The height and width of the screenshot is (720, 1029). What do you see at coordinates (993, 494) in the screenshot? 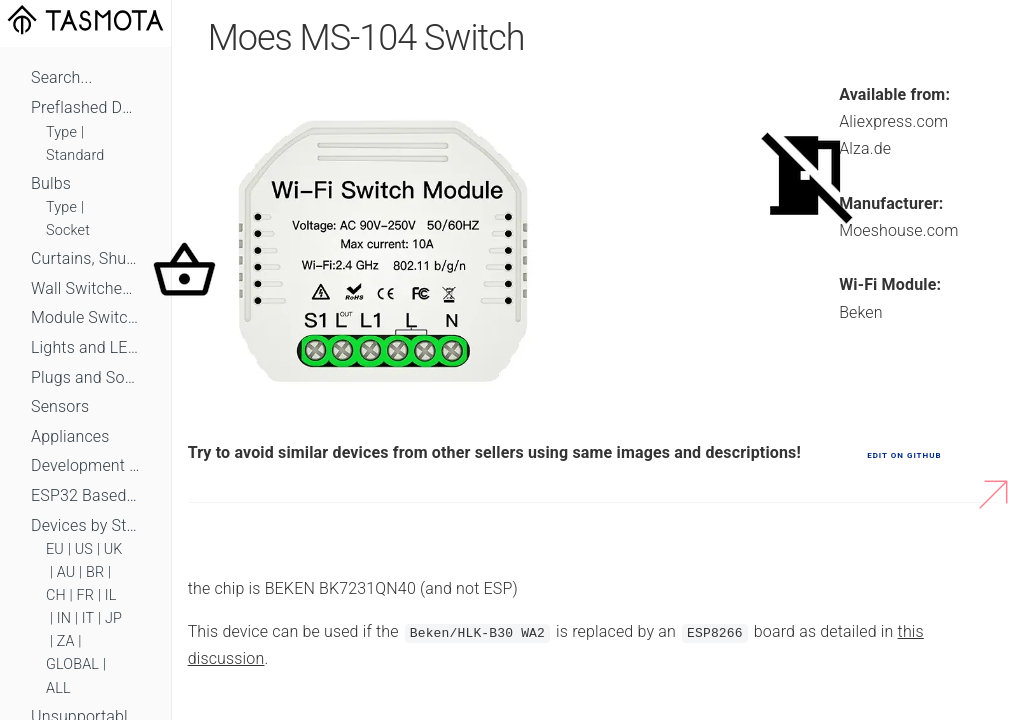
I see `open link in new tab or window` at bounding box center [993, 494].